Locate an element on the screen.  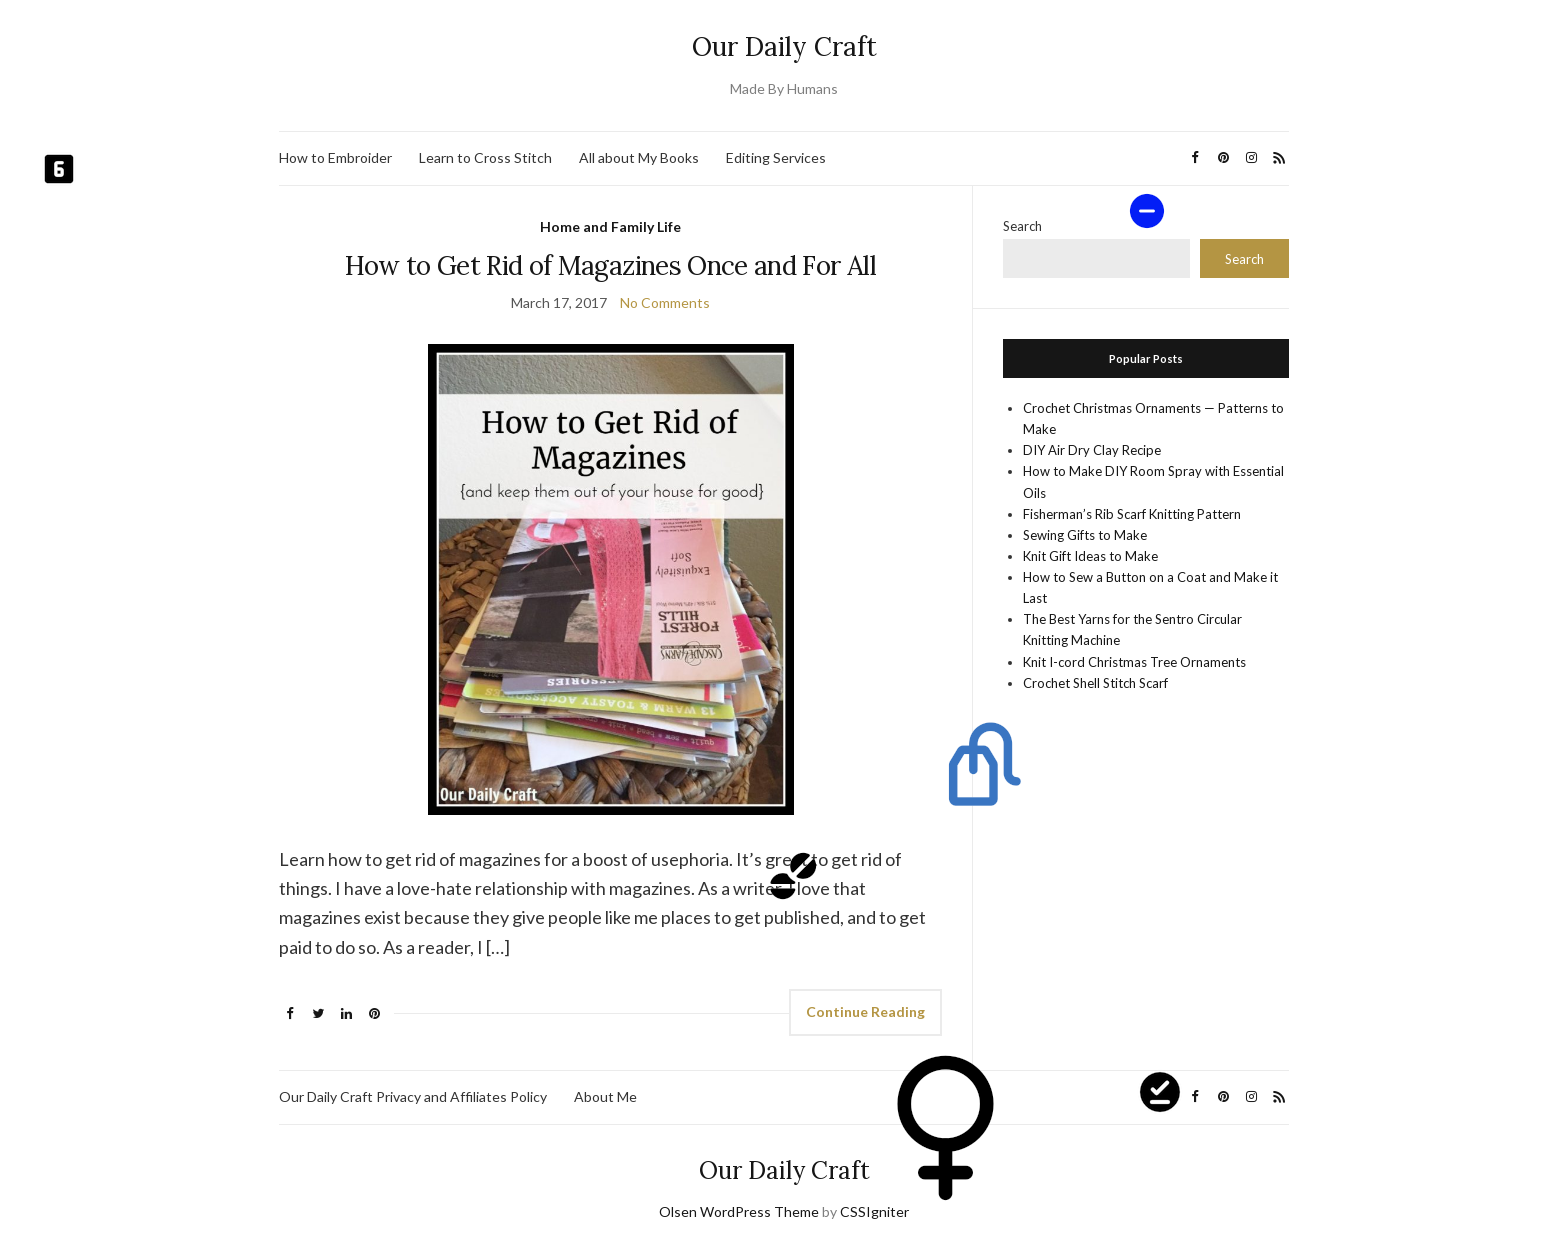
indicates female gender option is located at coordinates (945, 1124).